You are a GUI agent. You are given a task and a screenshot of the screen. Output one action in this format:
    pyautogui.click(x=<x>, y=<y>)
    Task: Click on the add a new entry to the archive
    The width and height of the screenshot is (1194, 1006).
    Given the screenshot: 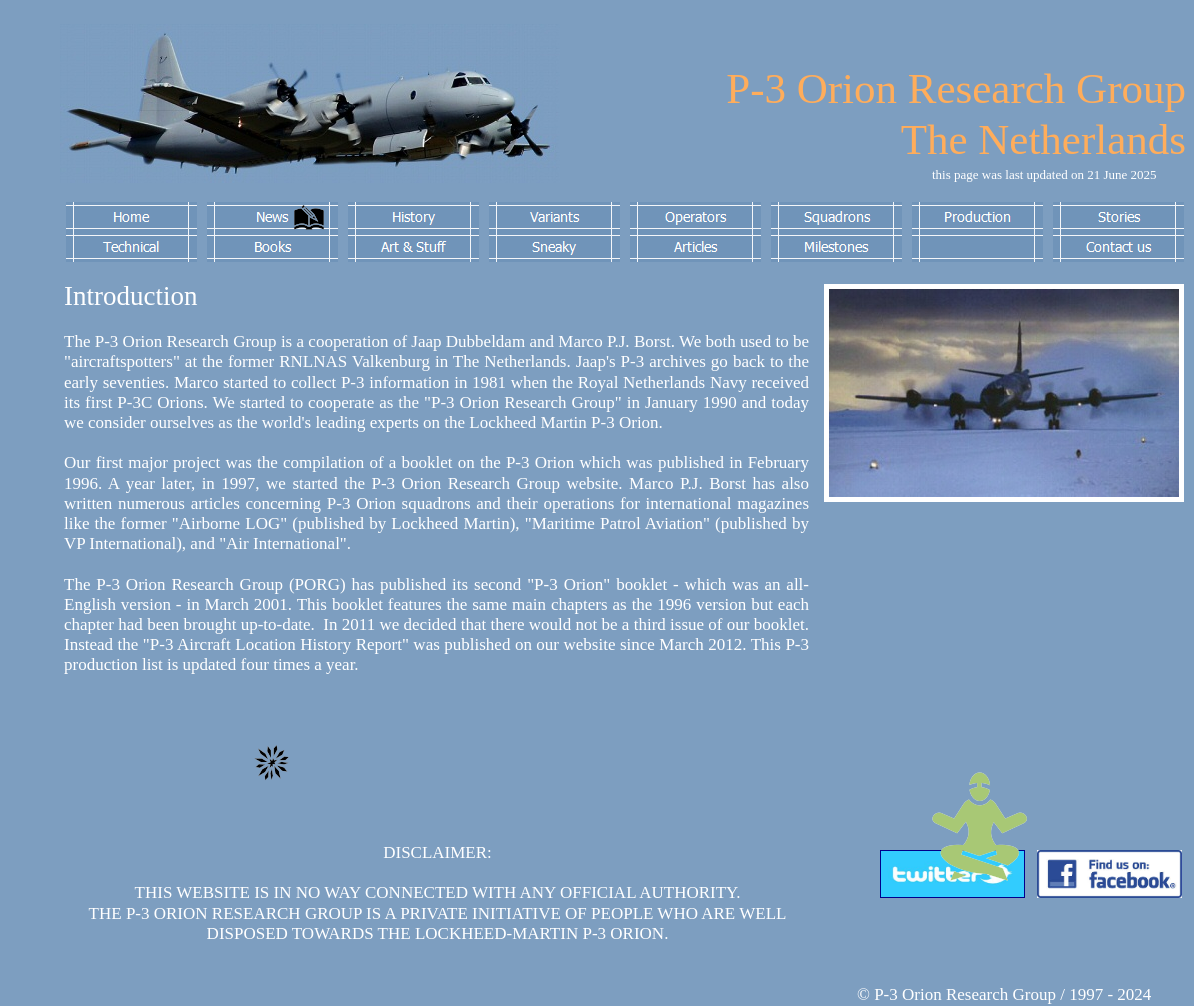 What is the action you would take?
    pyautogui.click(x=309, y=219)
    